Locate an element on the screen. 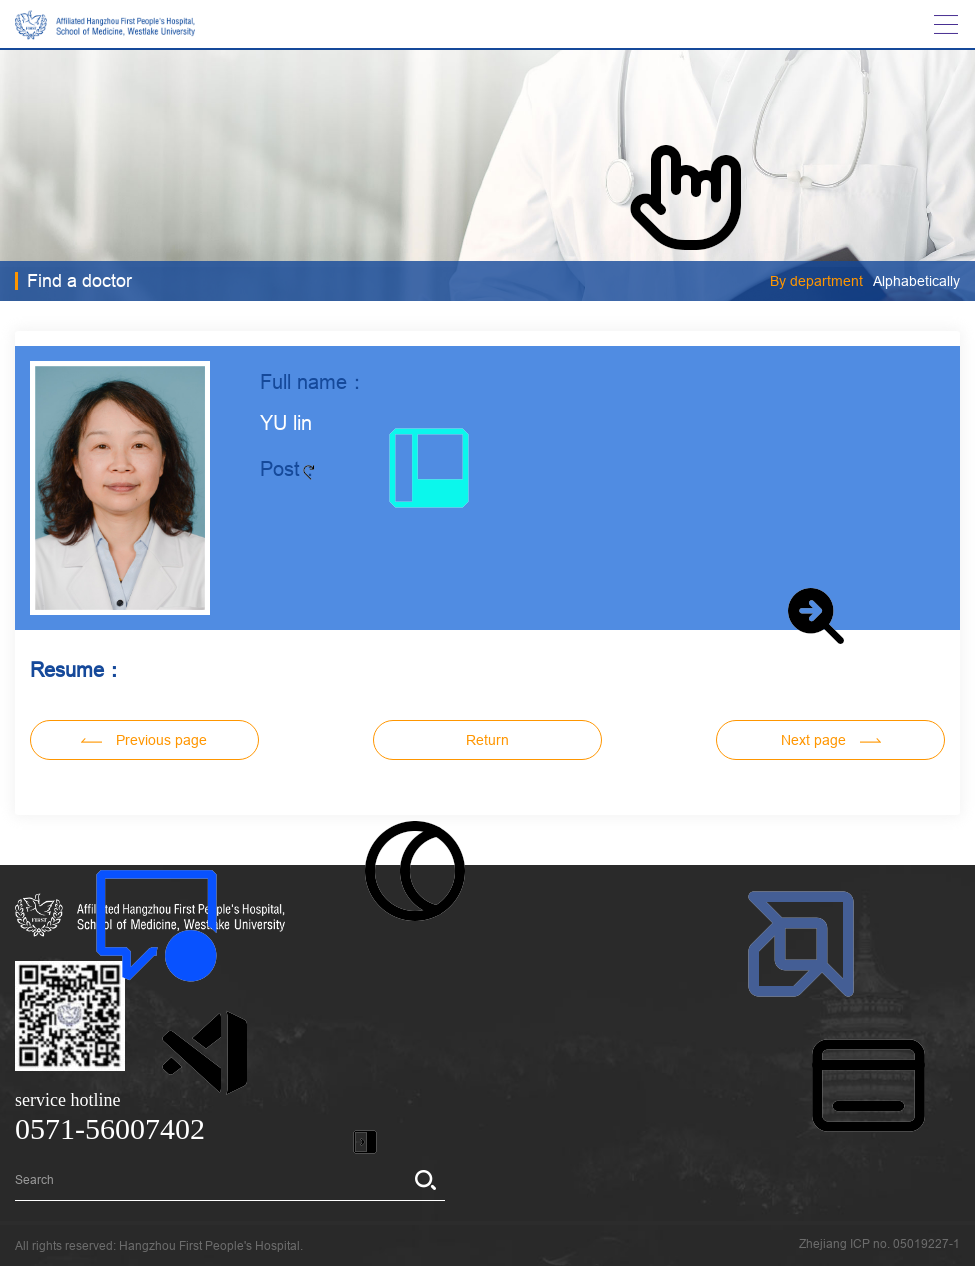 The height and width of the screenshot is (1266, 975). dock panel to the right side of the editor is located at coordinates (365, 1142).